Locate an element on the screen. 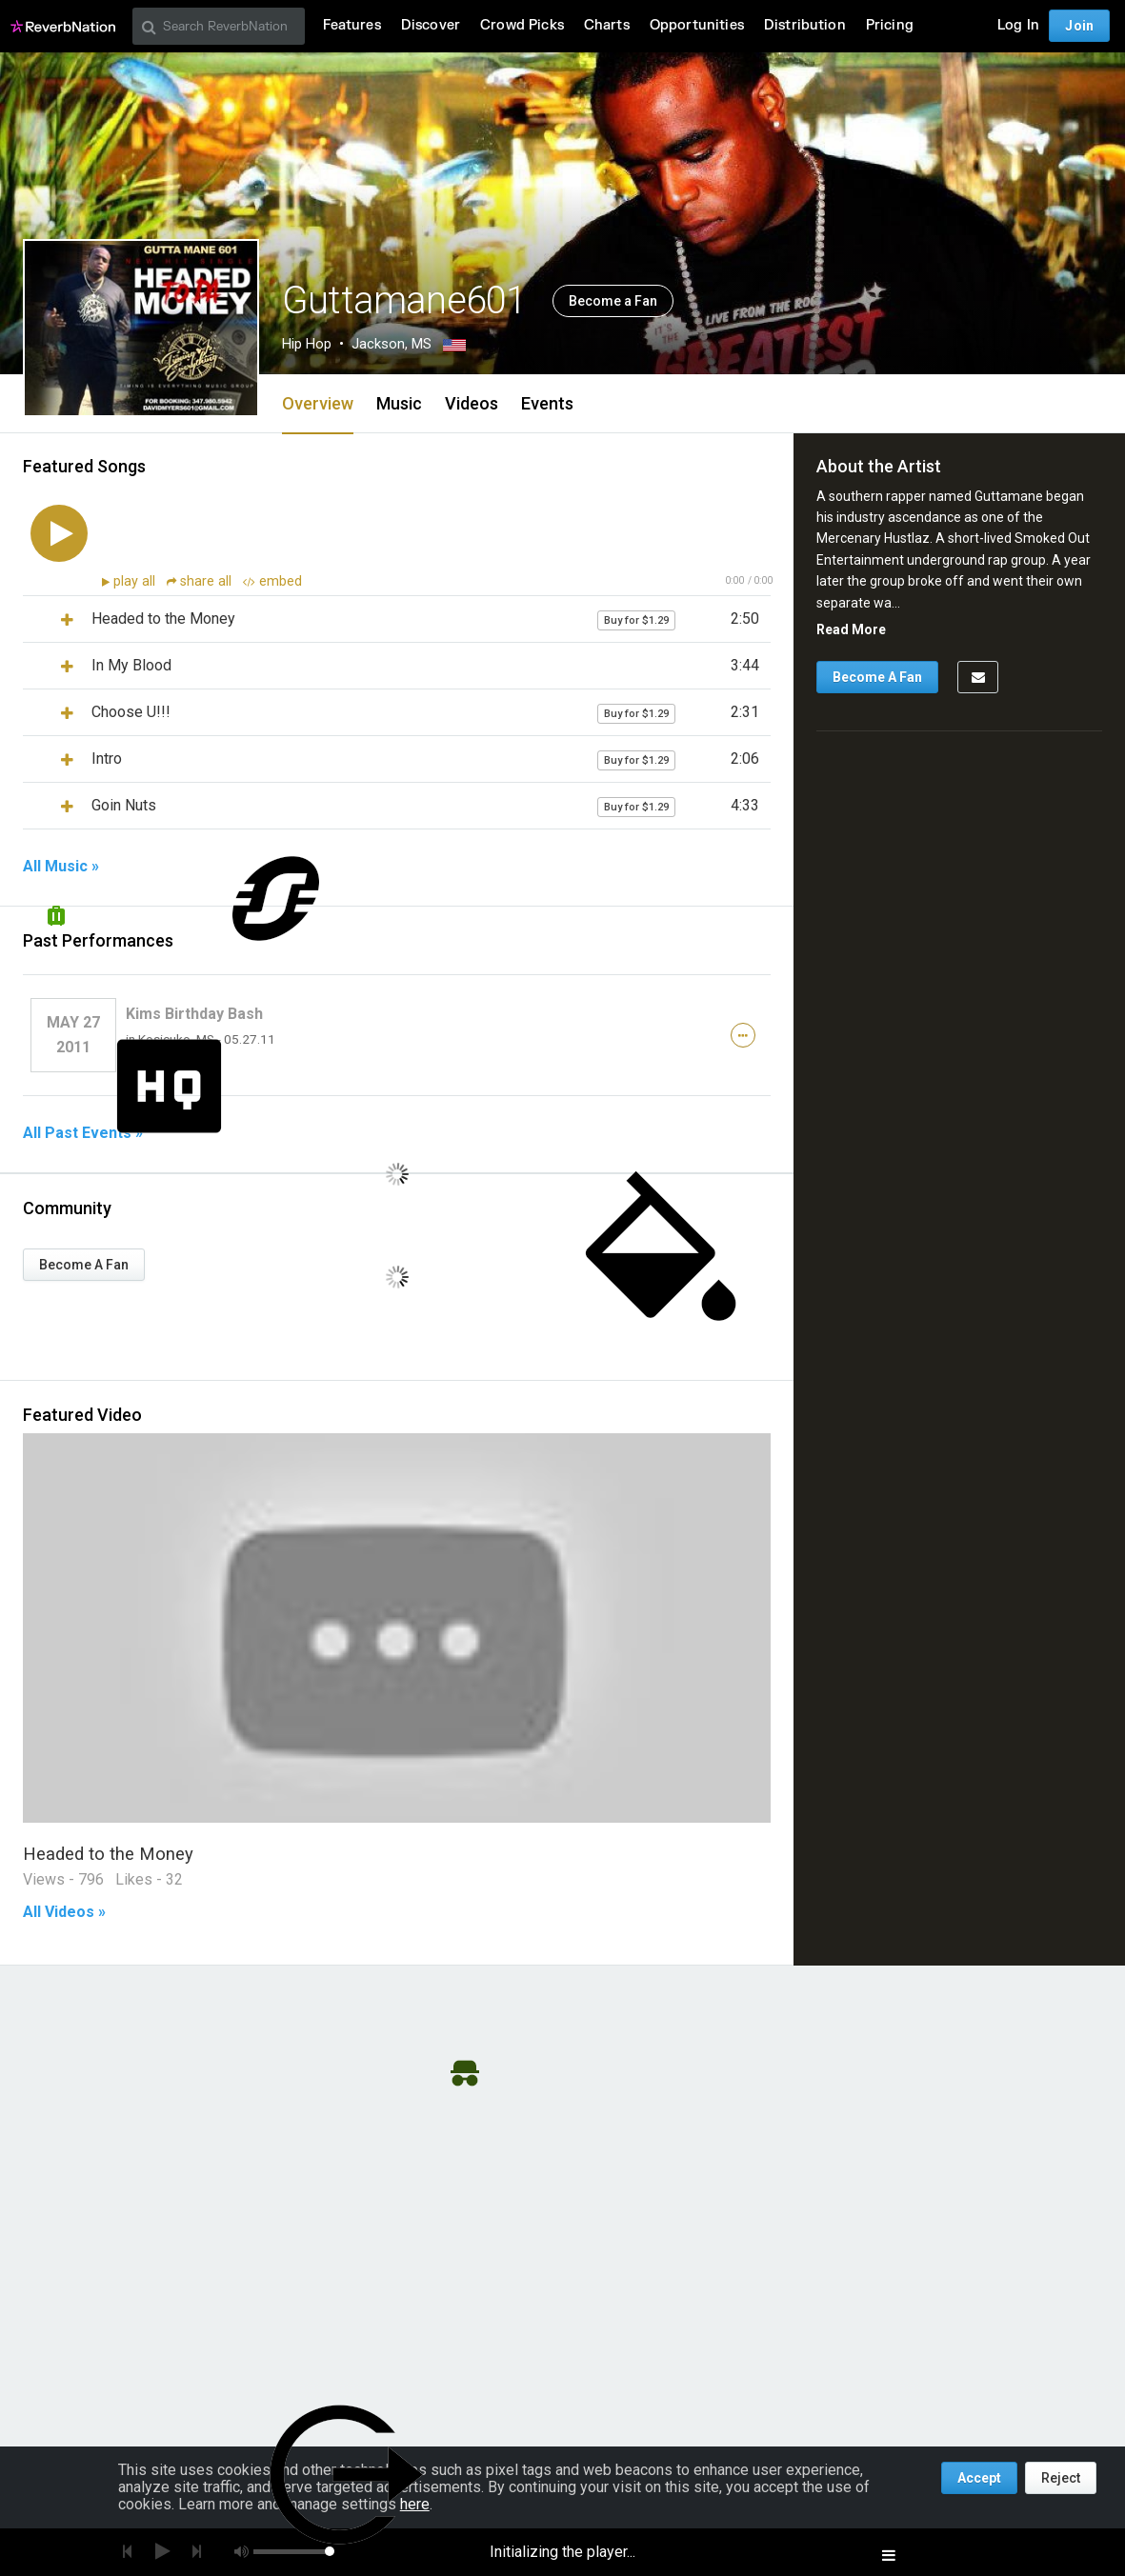  access color fill or paint tools is located at coordinates (657, 1246).